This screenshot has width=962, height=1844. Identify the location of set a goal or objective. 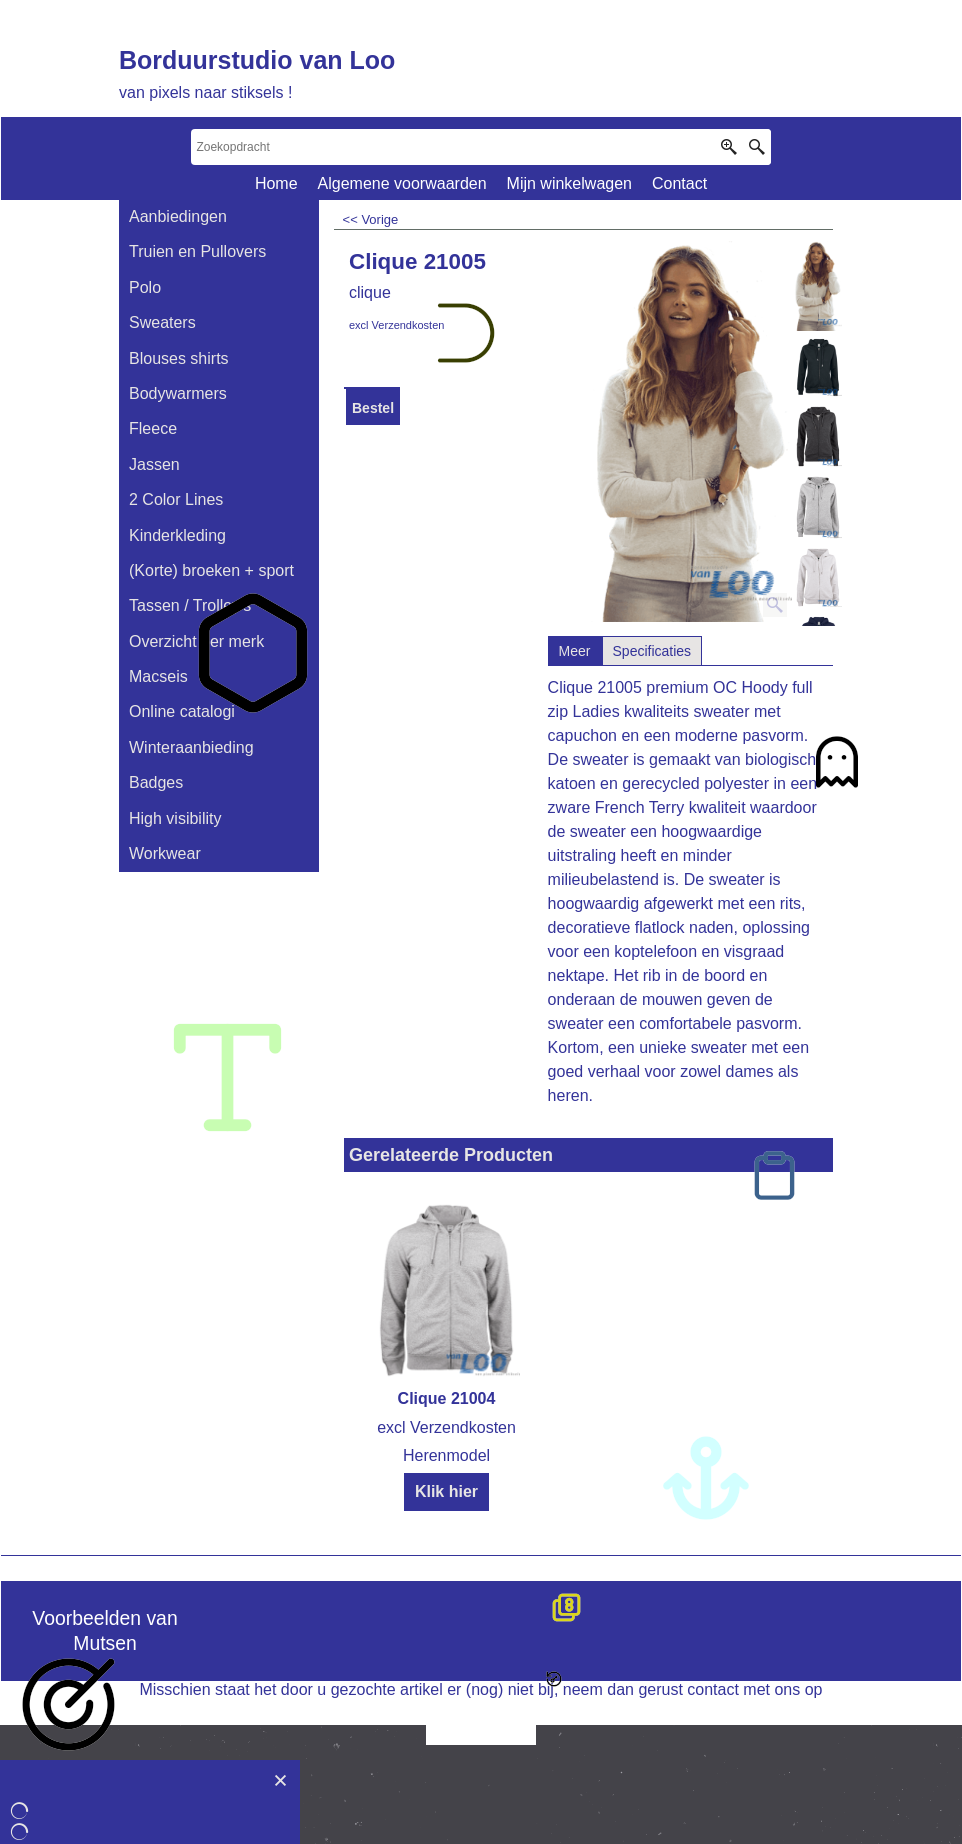
(68, 1704).